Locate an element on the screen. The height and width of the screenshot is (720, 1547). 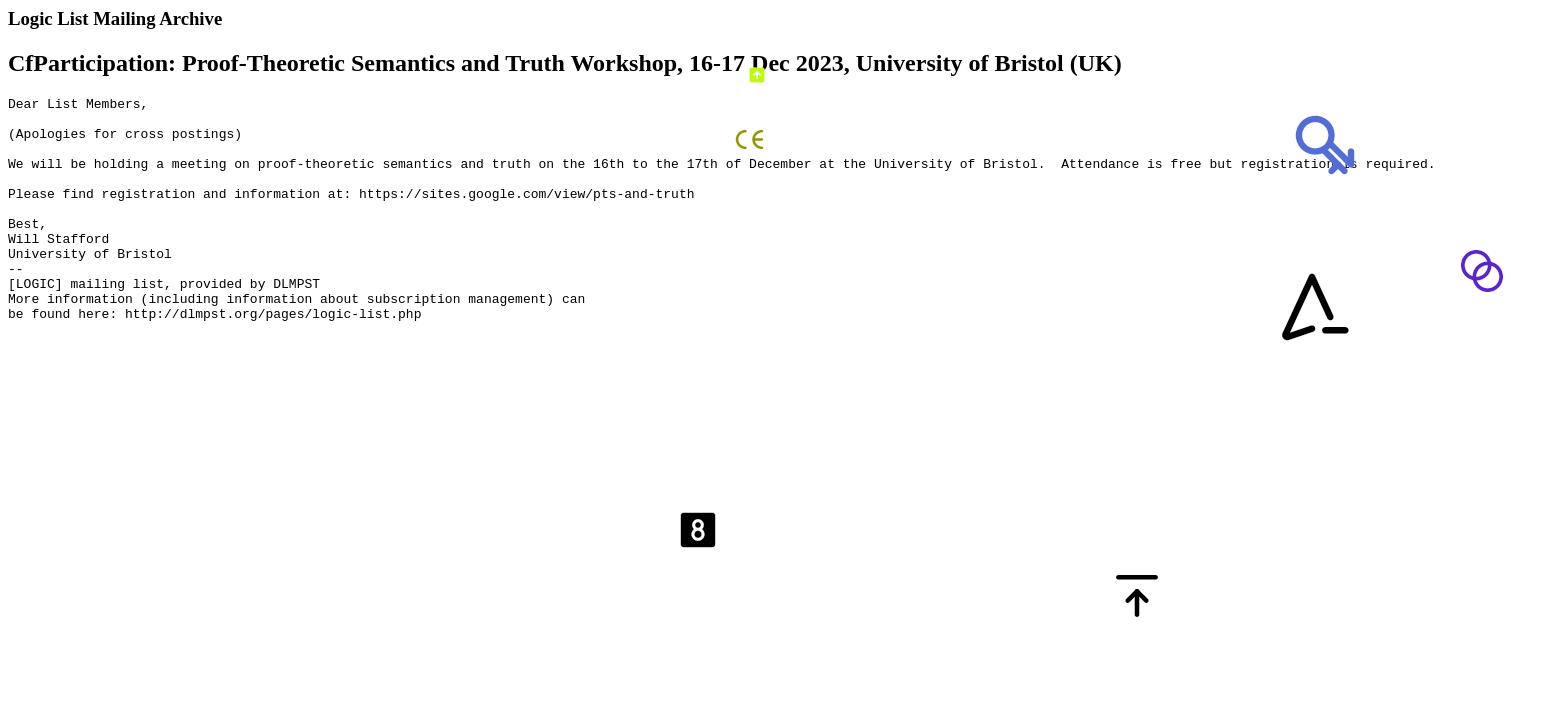
indicates item number eight in a list or sequence is located at coordinates (698, 530).